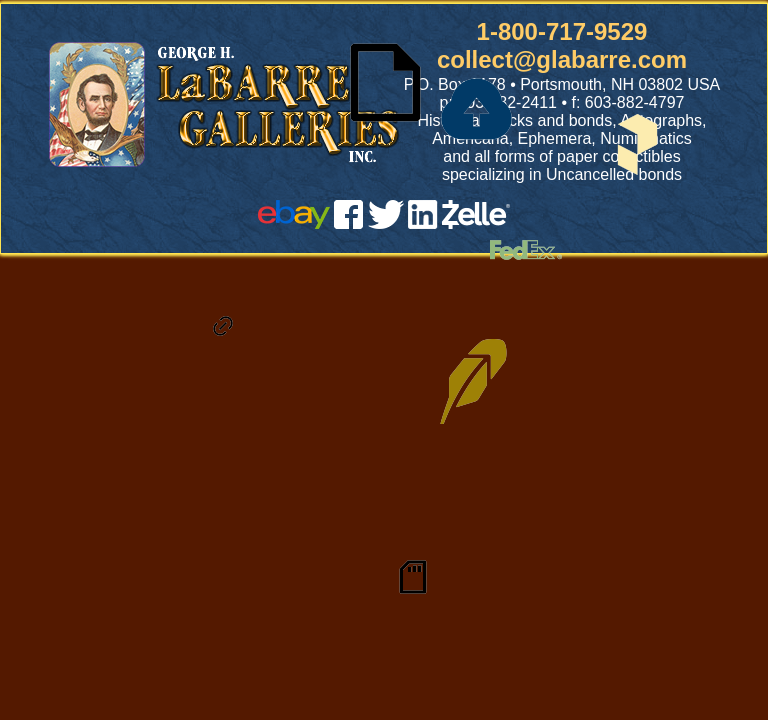  I want to click on open the FedEx shipping app, so click(526, 250).